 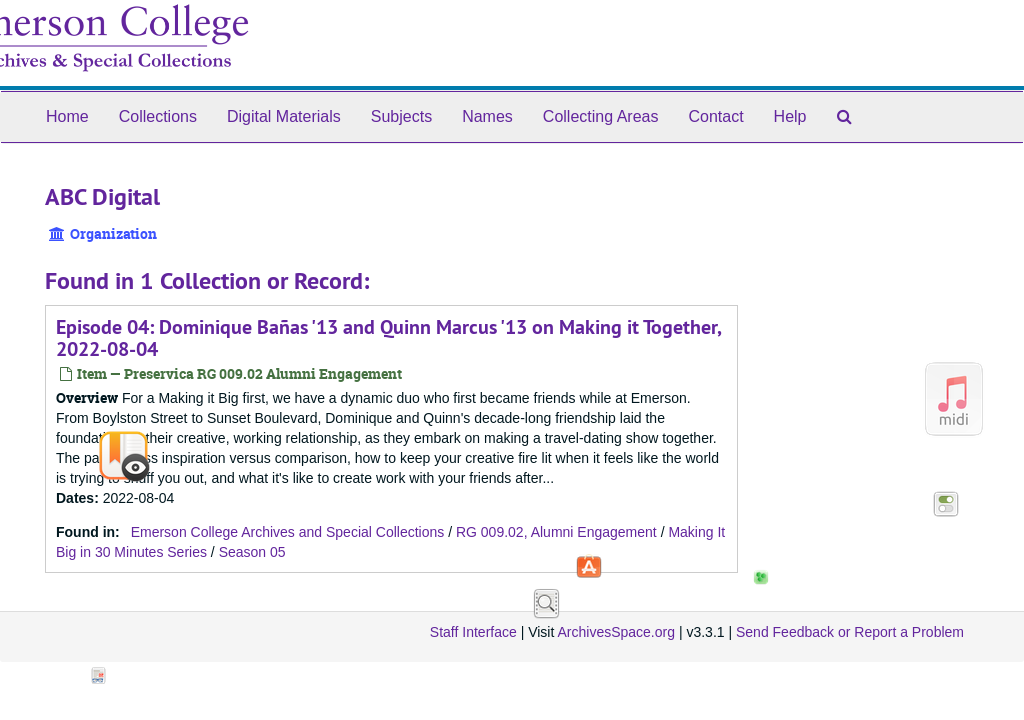 What do you see at coordinates (98, 675) in the screenshot?
I see `open evince document viewer` at bounding box center [98, 675].